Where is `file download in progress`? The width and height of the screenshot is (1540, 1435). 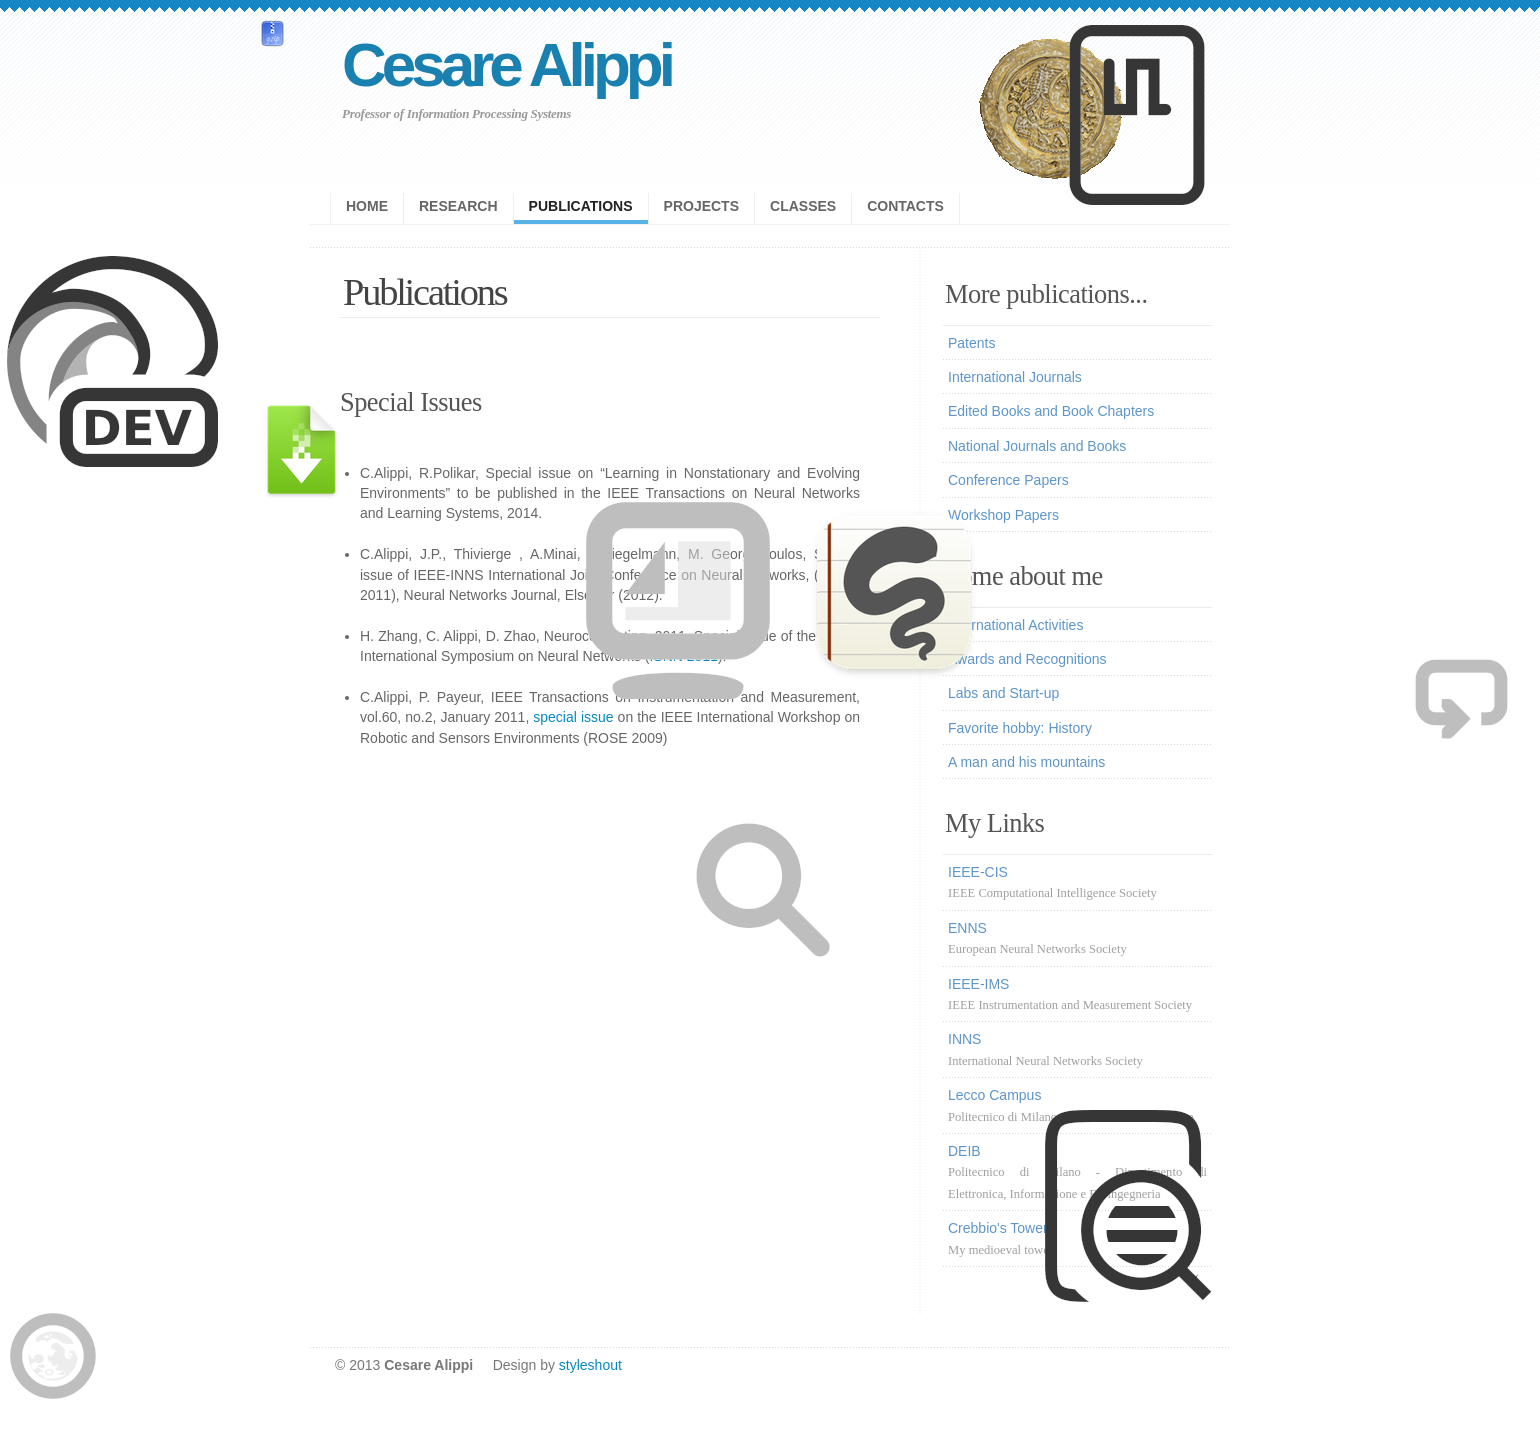 file download in progress is located at coordinates (301, 451).